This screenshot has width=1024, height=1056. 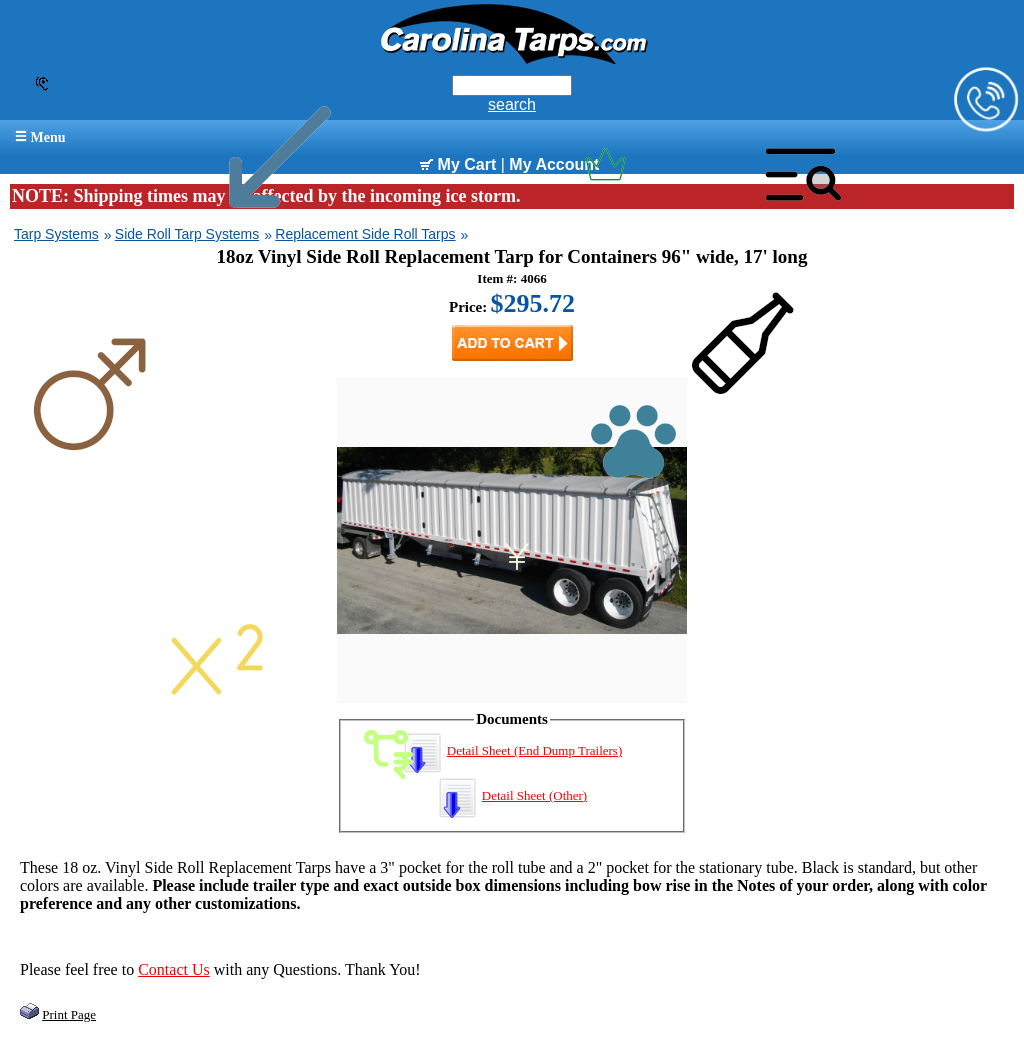 I want to click on browse bars or breweries nearby, so click(x=741, y=345).